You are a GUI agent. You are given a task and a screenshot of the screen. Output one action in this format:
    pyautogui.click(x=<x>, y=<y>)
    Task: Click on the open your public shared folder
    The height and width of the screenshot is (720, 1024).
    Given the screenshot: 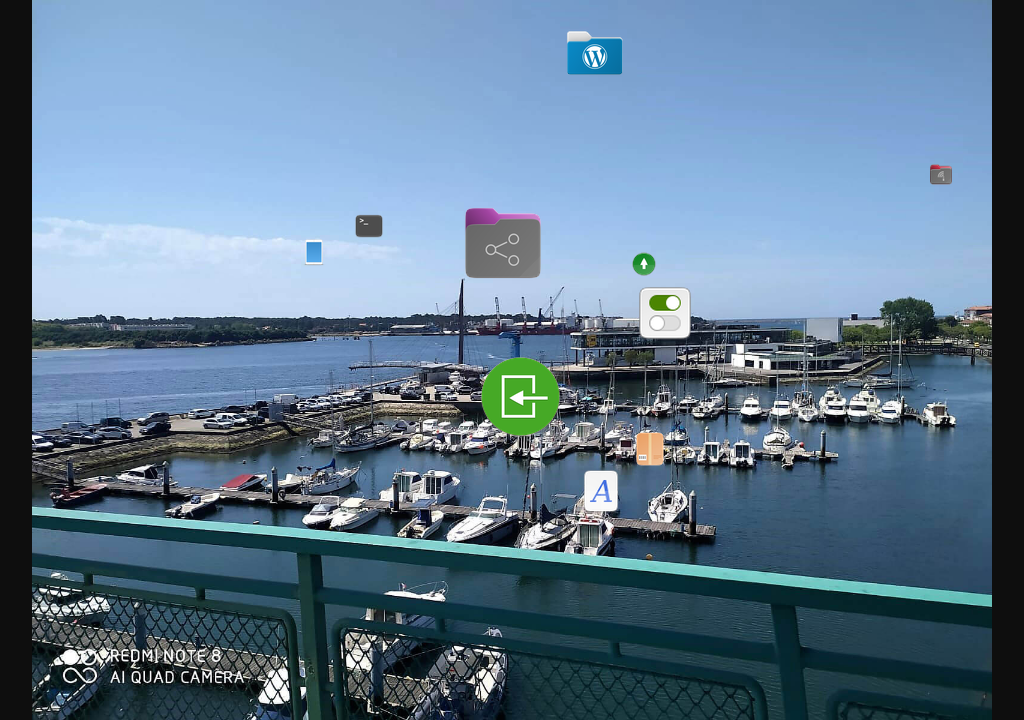 What is the action you would take?
    pyautogui.click(x=503, y=243)
    